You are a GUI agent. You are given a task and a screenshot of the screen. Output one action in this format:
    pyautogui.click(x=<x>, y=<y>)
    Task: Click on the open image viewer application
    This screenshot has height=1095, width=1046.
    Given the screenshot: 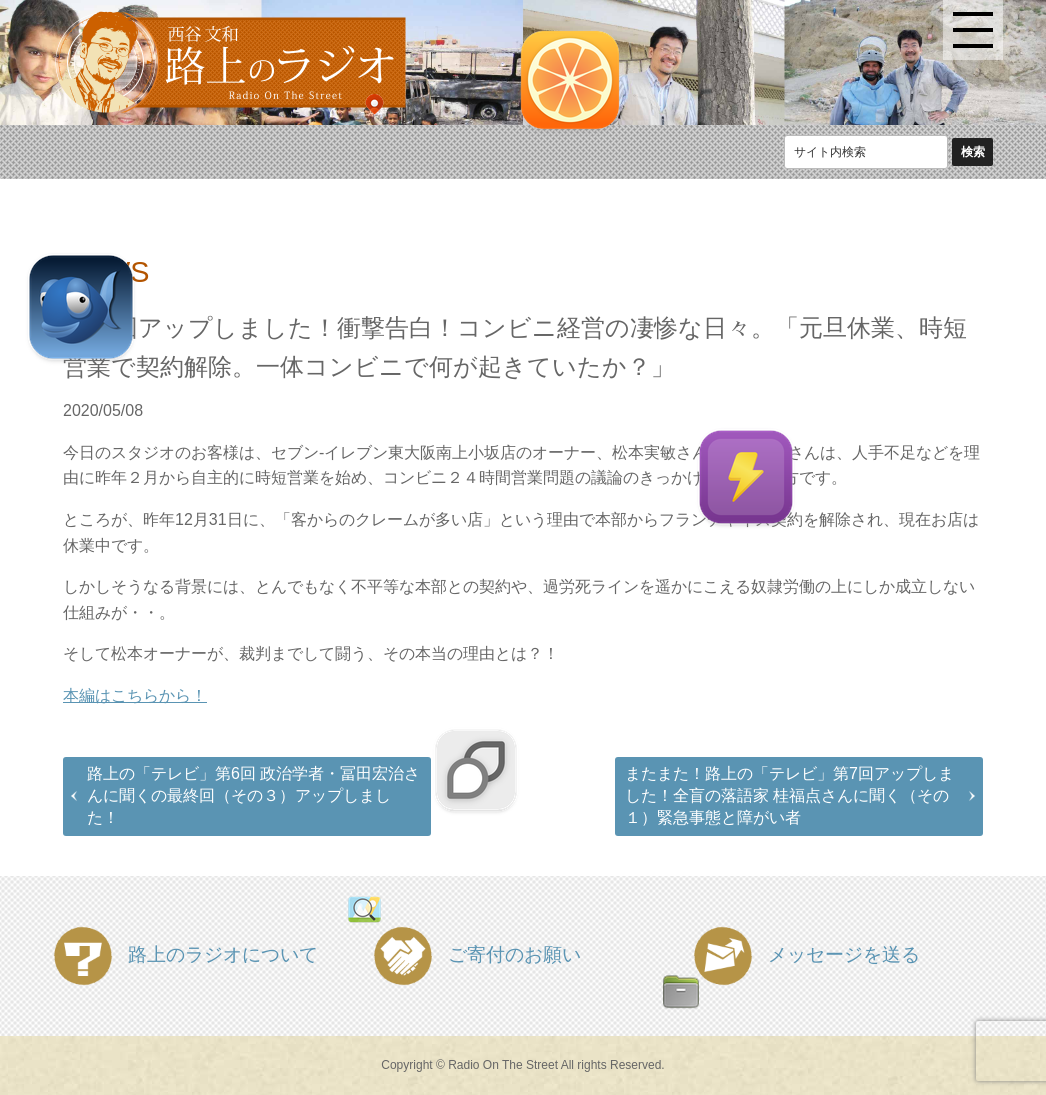 What is the action you would take?
    pyautogui.click(x=364, y=909)
    